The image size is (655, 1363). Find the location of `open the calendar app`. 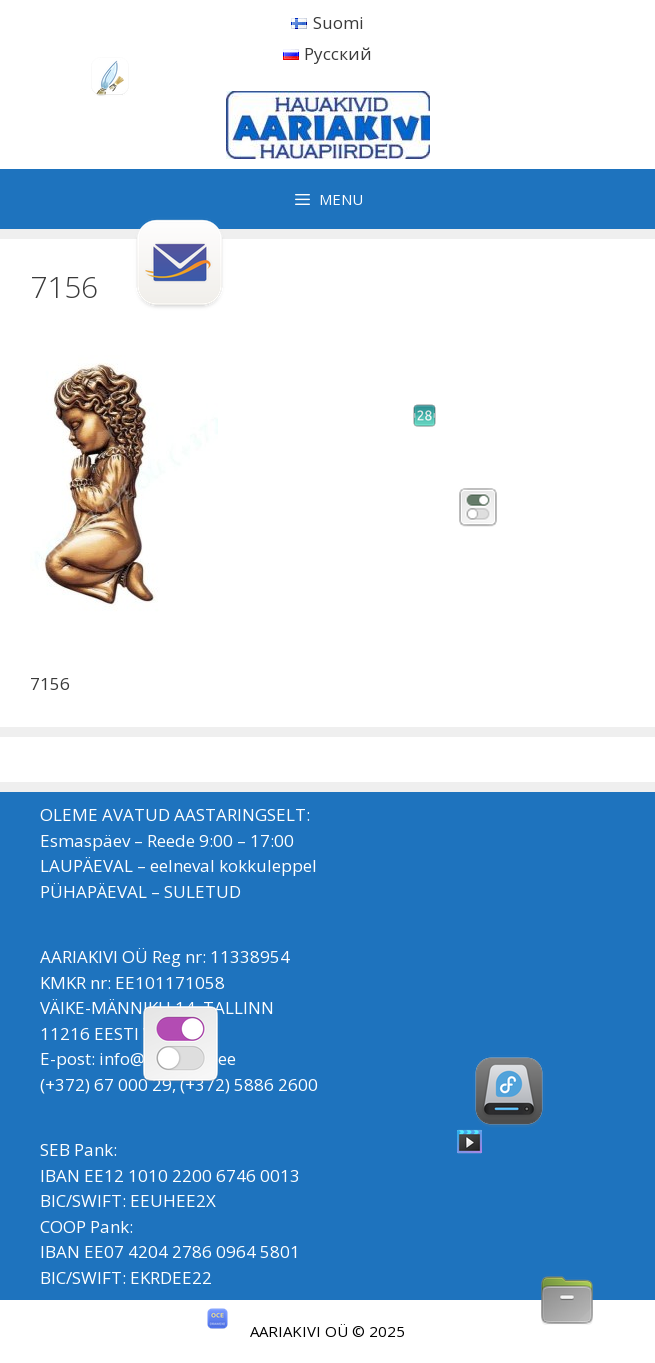

open the calendar app is located at coordinates (424, 415).